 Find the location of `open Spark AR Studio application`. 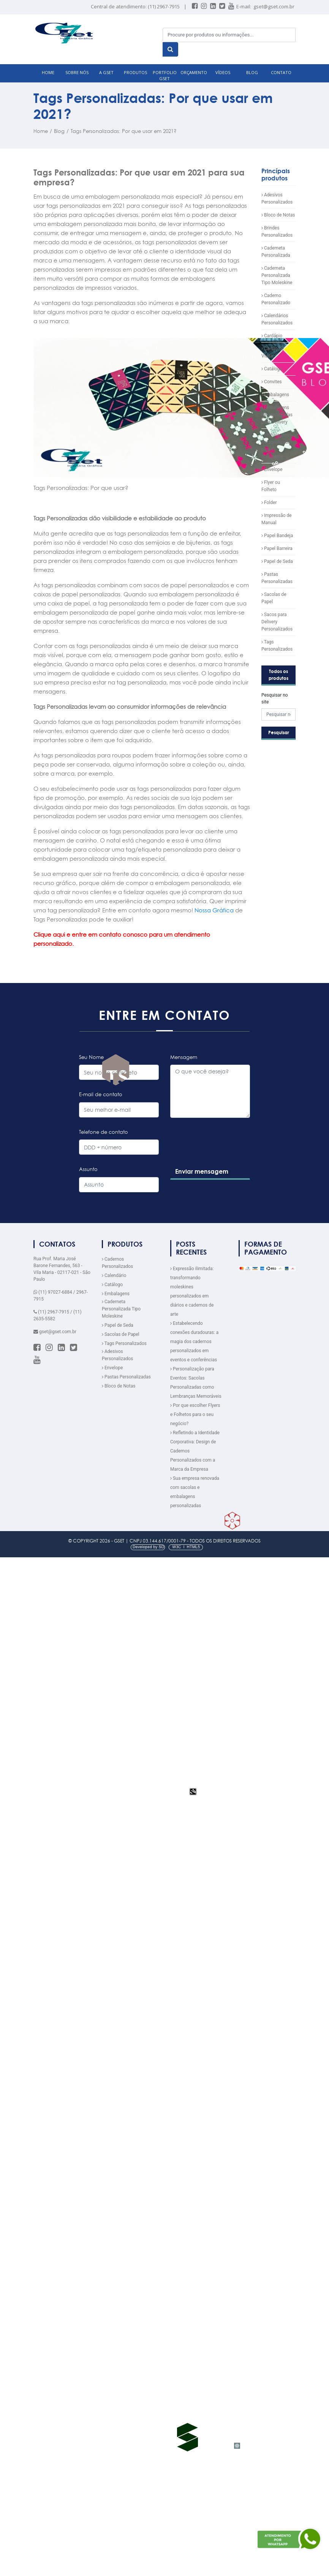

open Spark AR Studio application is located at coordinates (187, 2437).